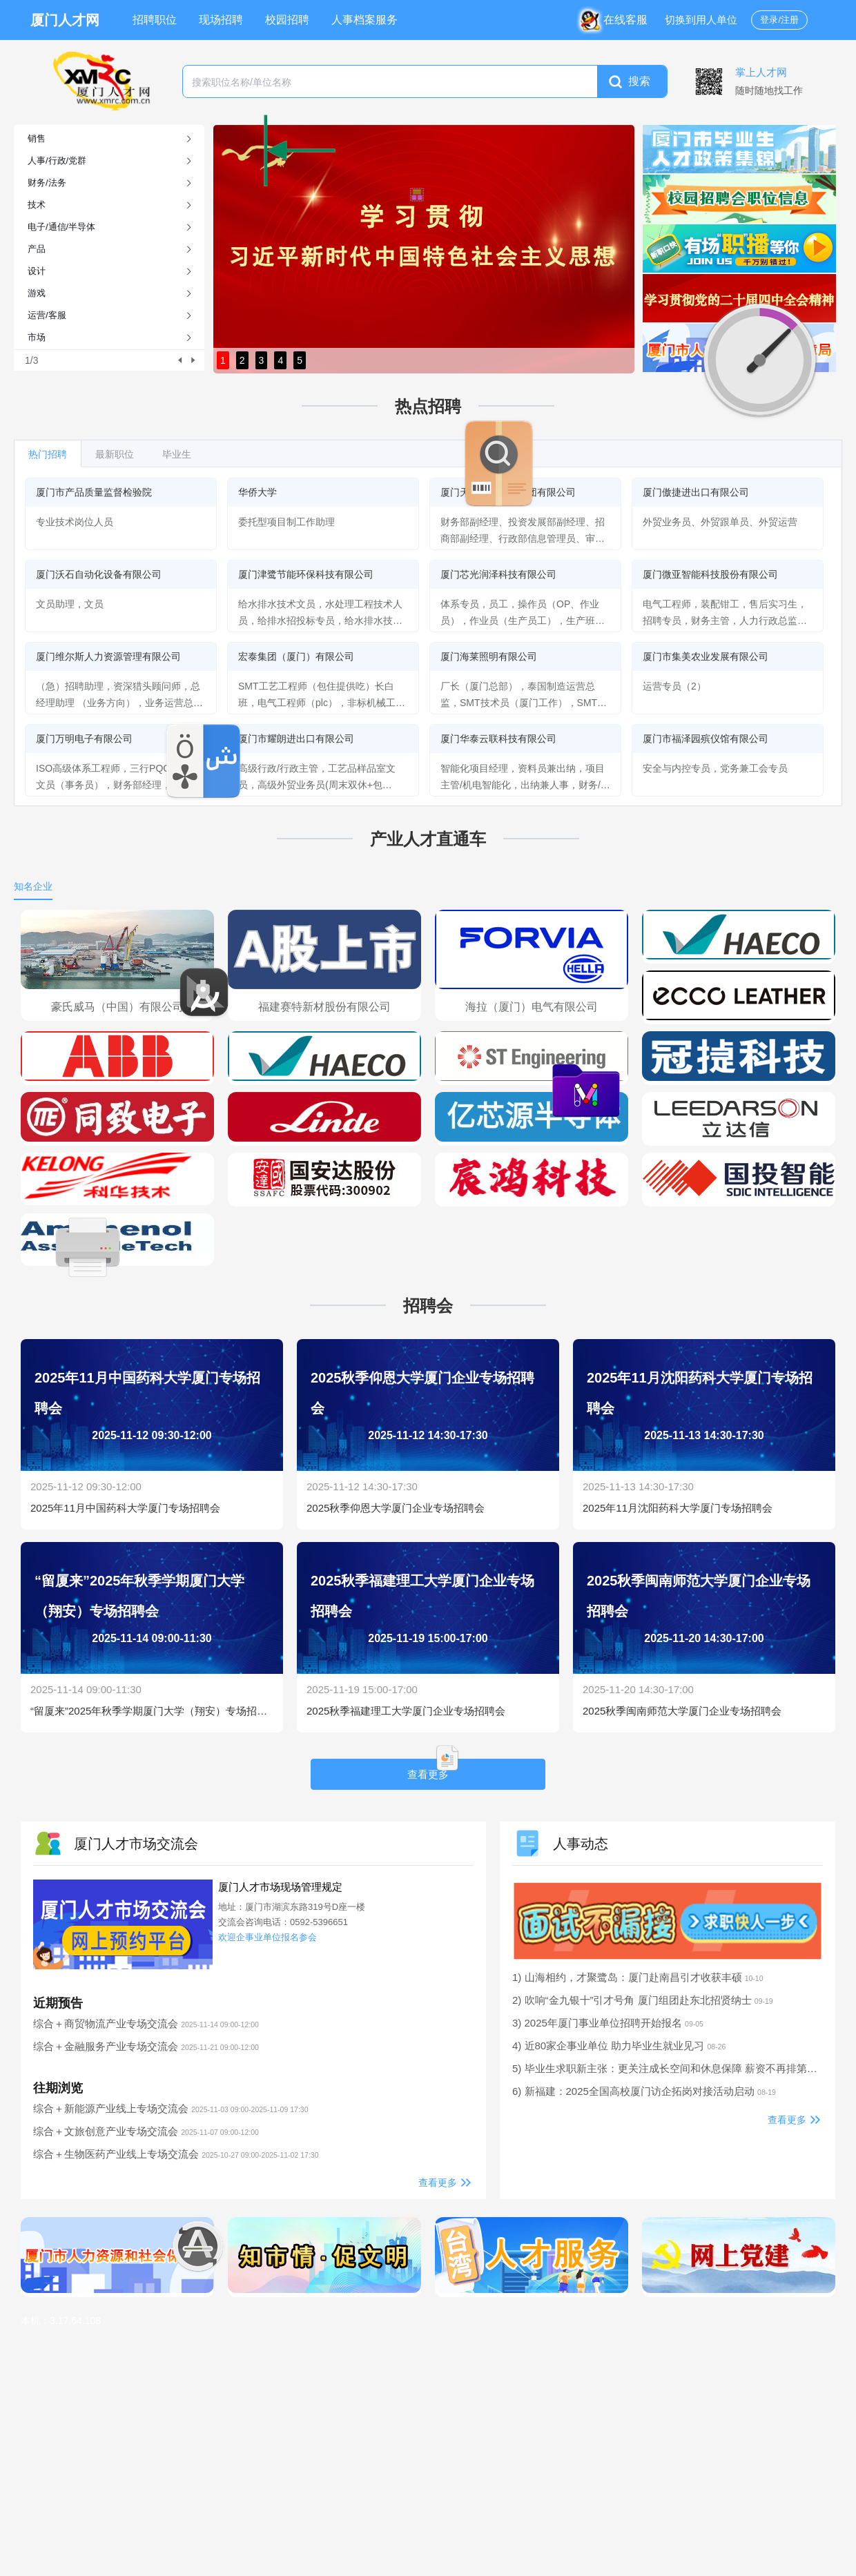 The width and height of the screenshot is (856, 2576). What do you see at coordinates (498, 463) in the screenshot?
I see `resolving package dependencies` at bounding box center [498, 463].